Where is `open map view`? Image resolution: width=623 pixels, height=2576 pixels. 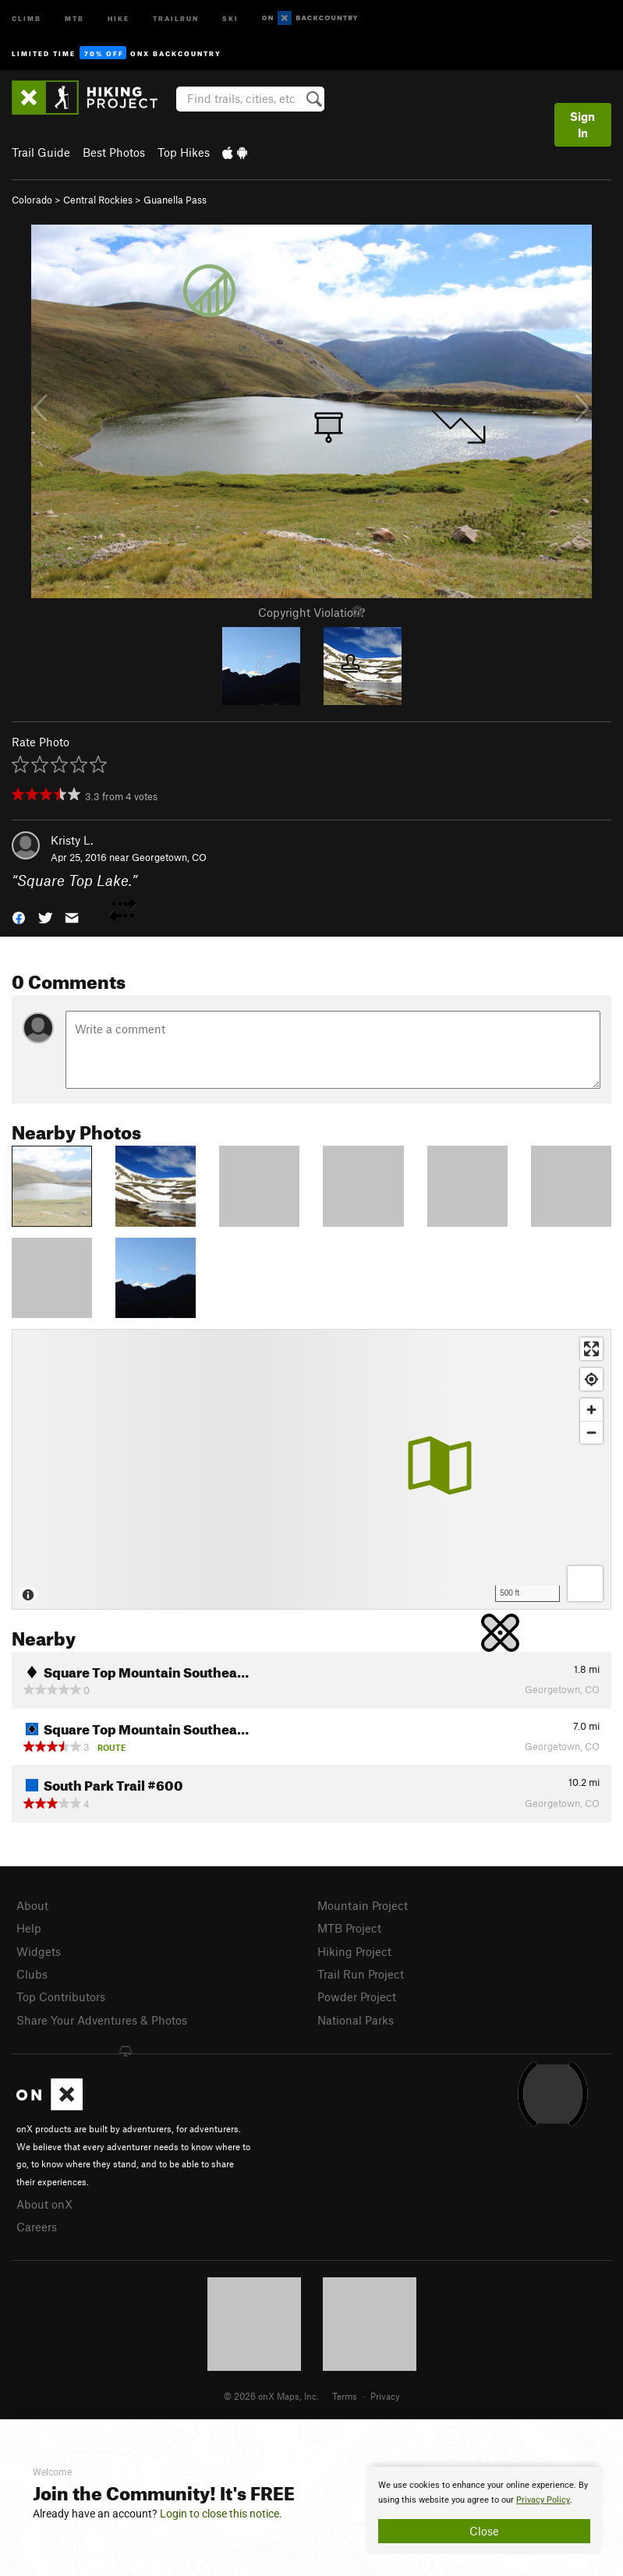
open map view is located at coordinates (440, 1465).